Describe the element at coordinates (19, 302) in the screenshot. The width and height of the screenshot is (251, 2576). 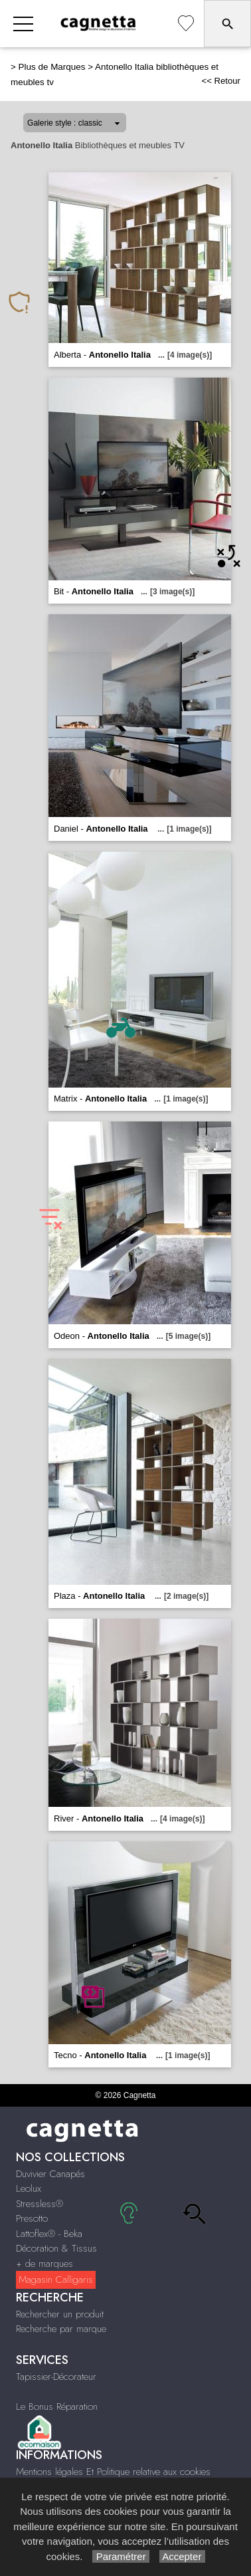
I see `security warning or alert detected` at that location.